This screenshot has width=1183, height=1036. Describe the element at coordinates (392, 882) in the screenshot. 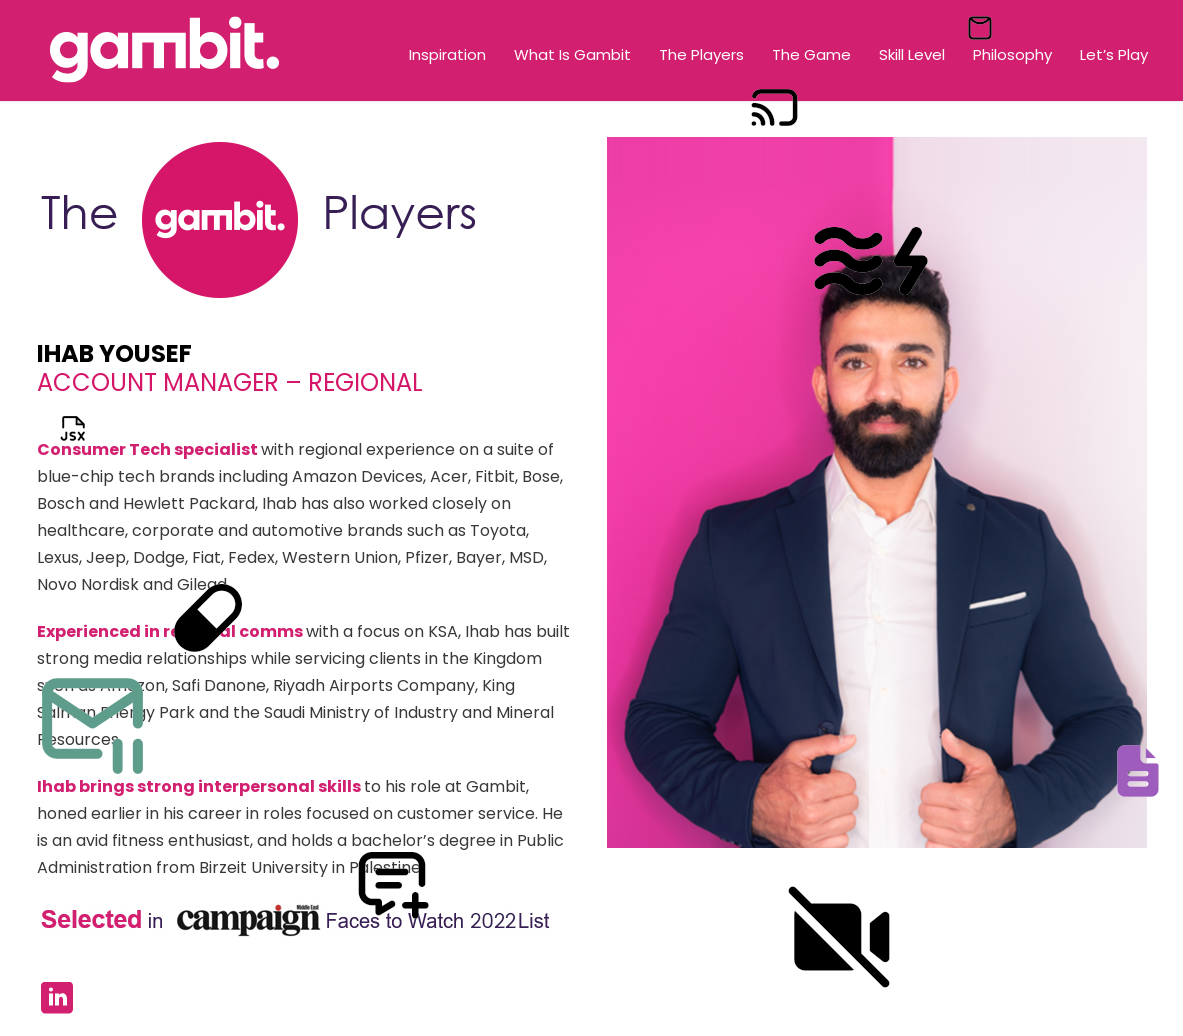

I see `compose a new message` at that location.